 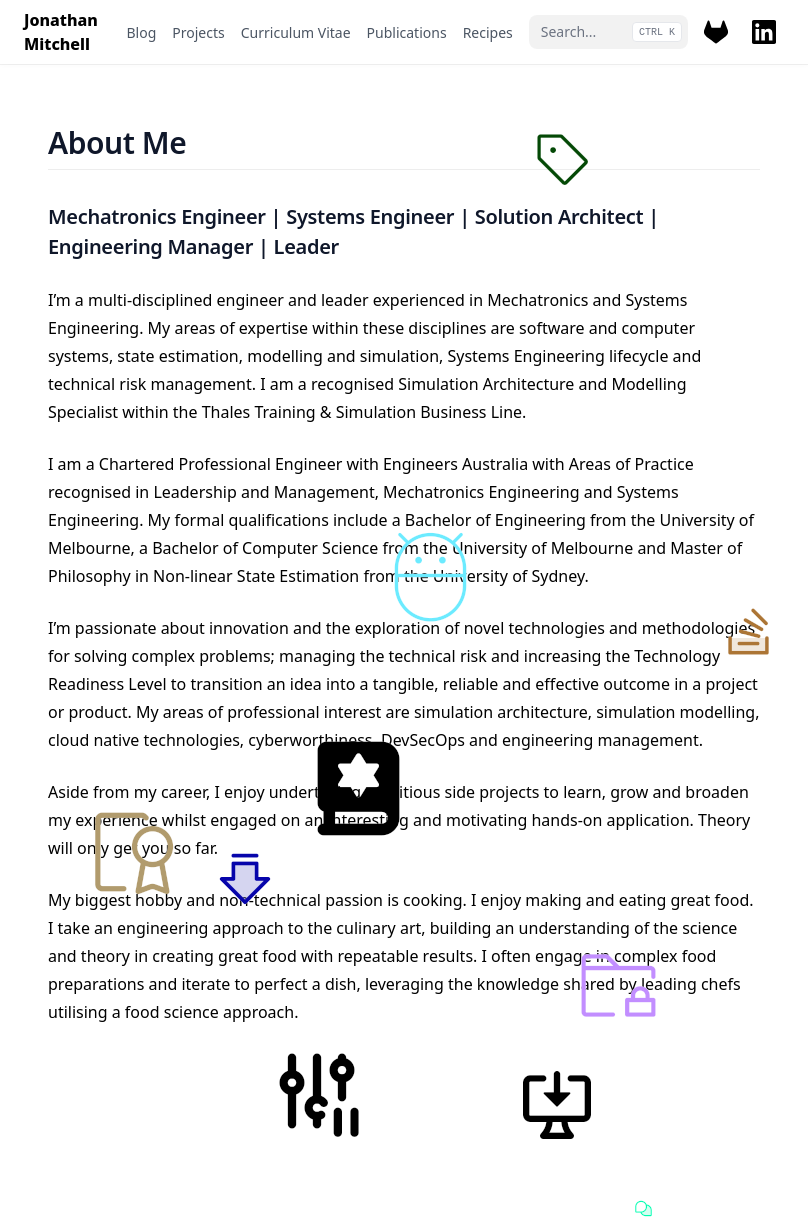 What do you see at coordinates (245, 877) in the screenshot?
I see `download file or content` at bounding box center [245, 877].